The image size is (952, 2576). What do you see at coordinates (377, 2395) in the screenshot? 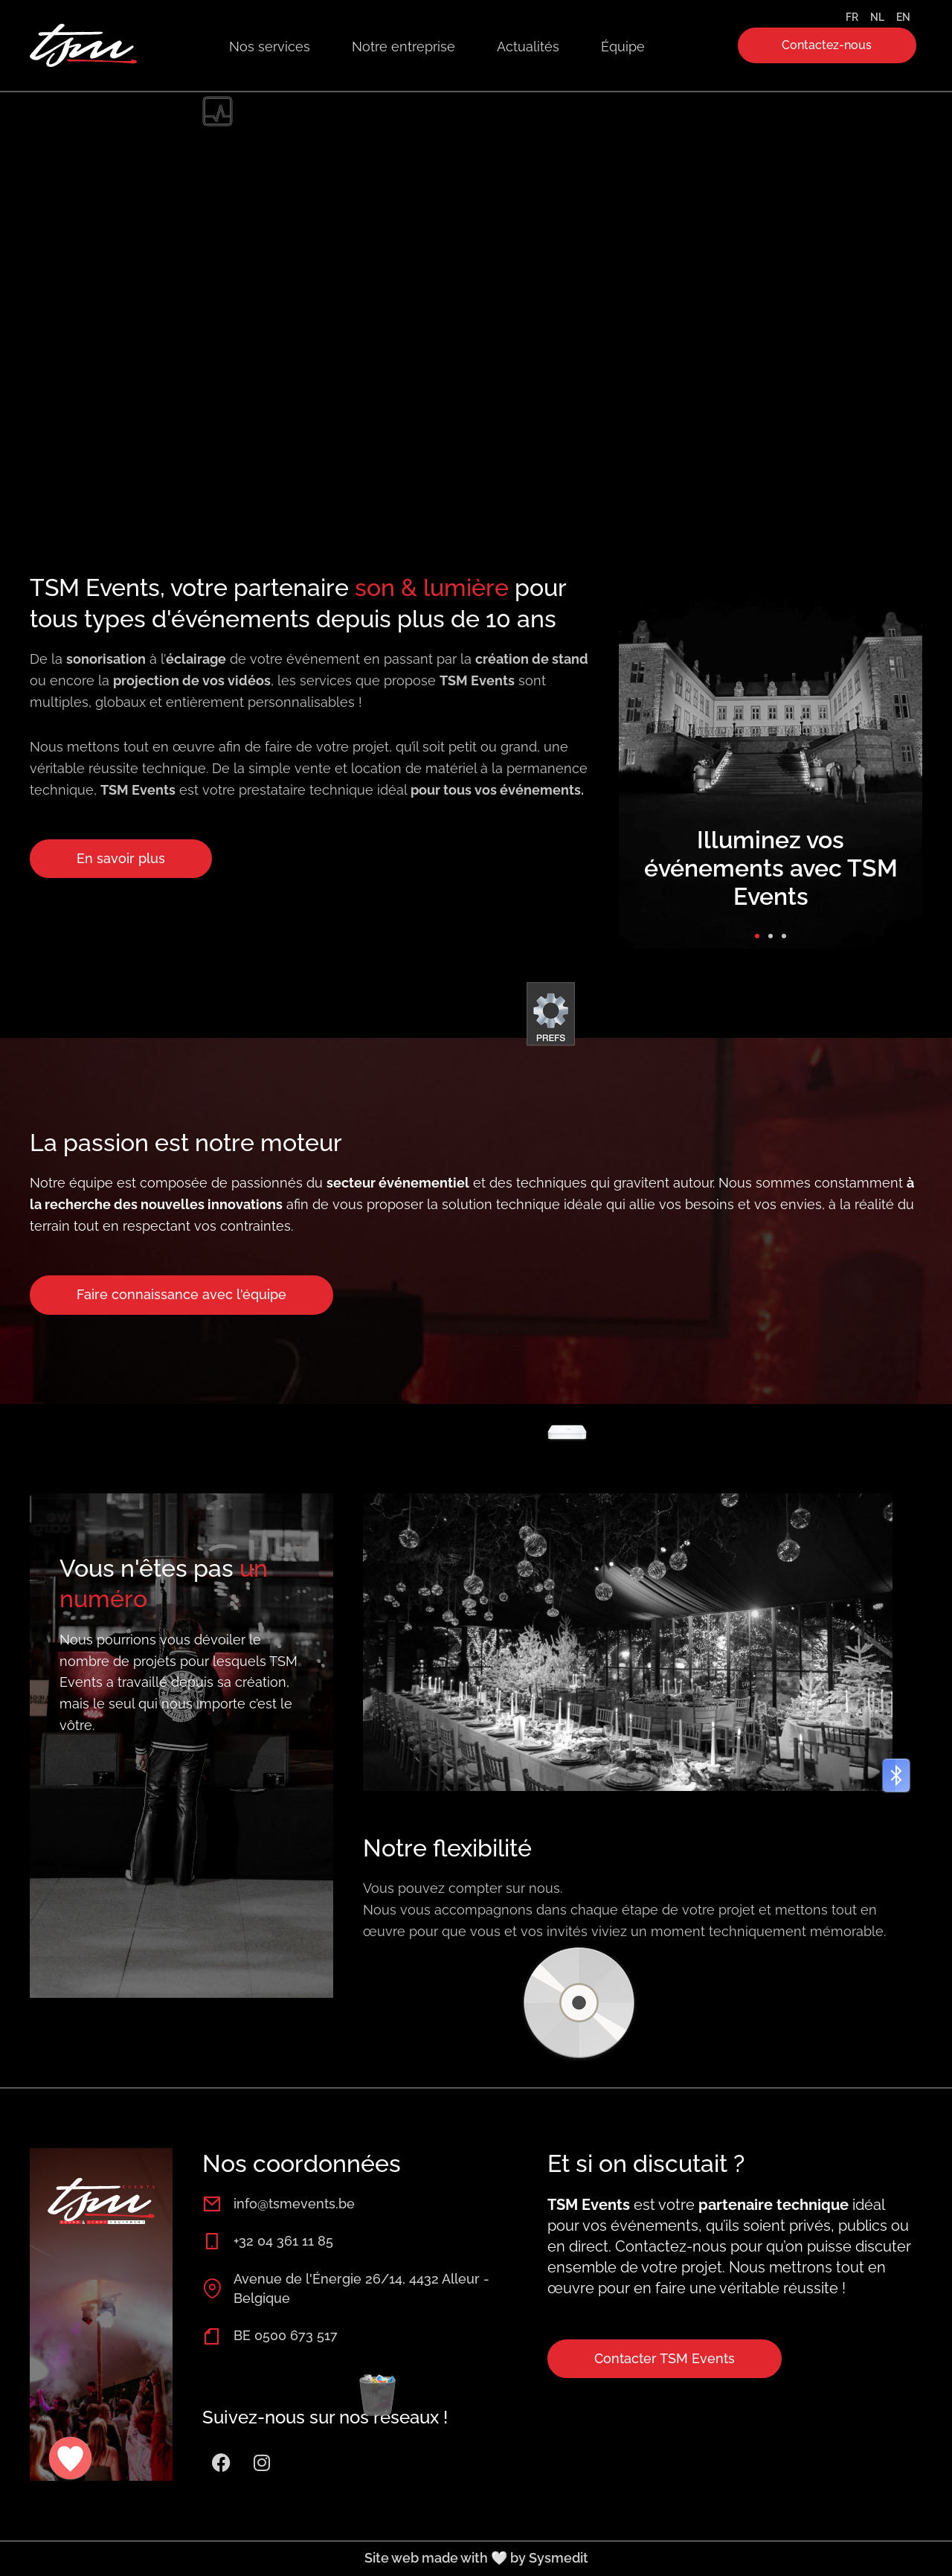
I see `trash bin with items ready to be emptied` at bounding box center [377, 2395].